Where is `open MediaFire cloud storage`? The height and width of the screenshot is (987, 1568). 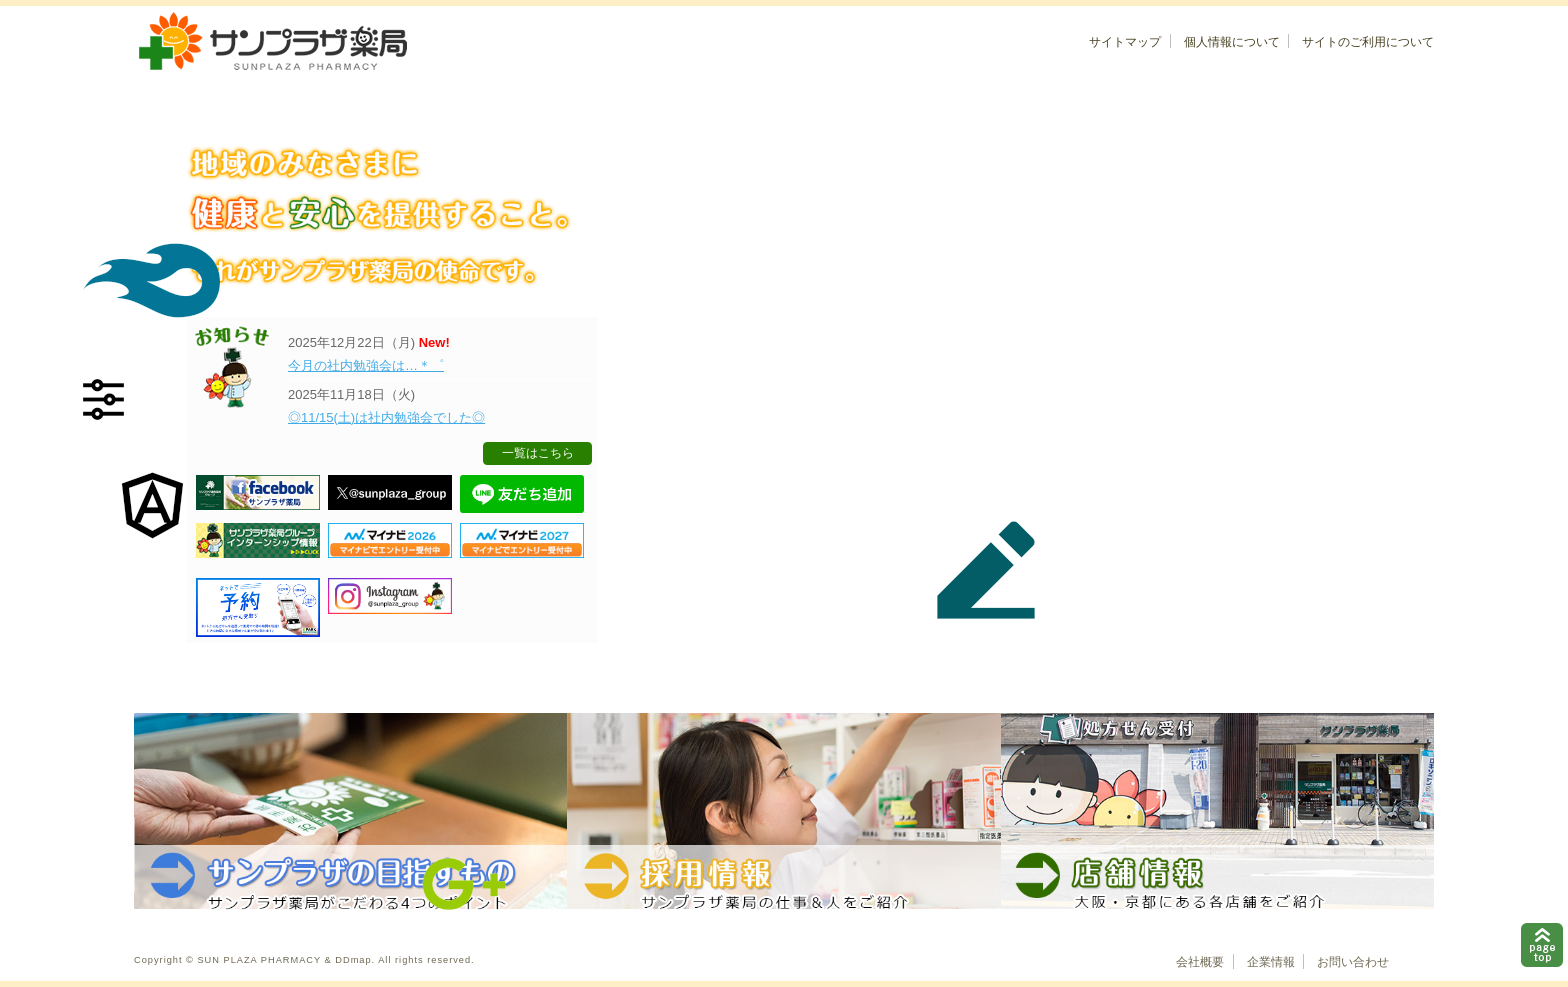 open MediaFire cloud storage is located at coordinates (151, 280).